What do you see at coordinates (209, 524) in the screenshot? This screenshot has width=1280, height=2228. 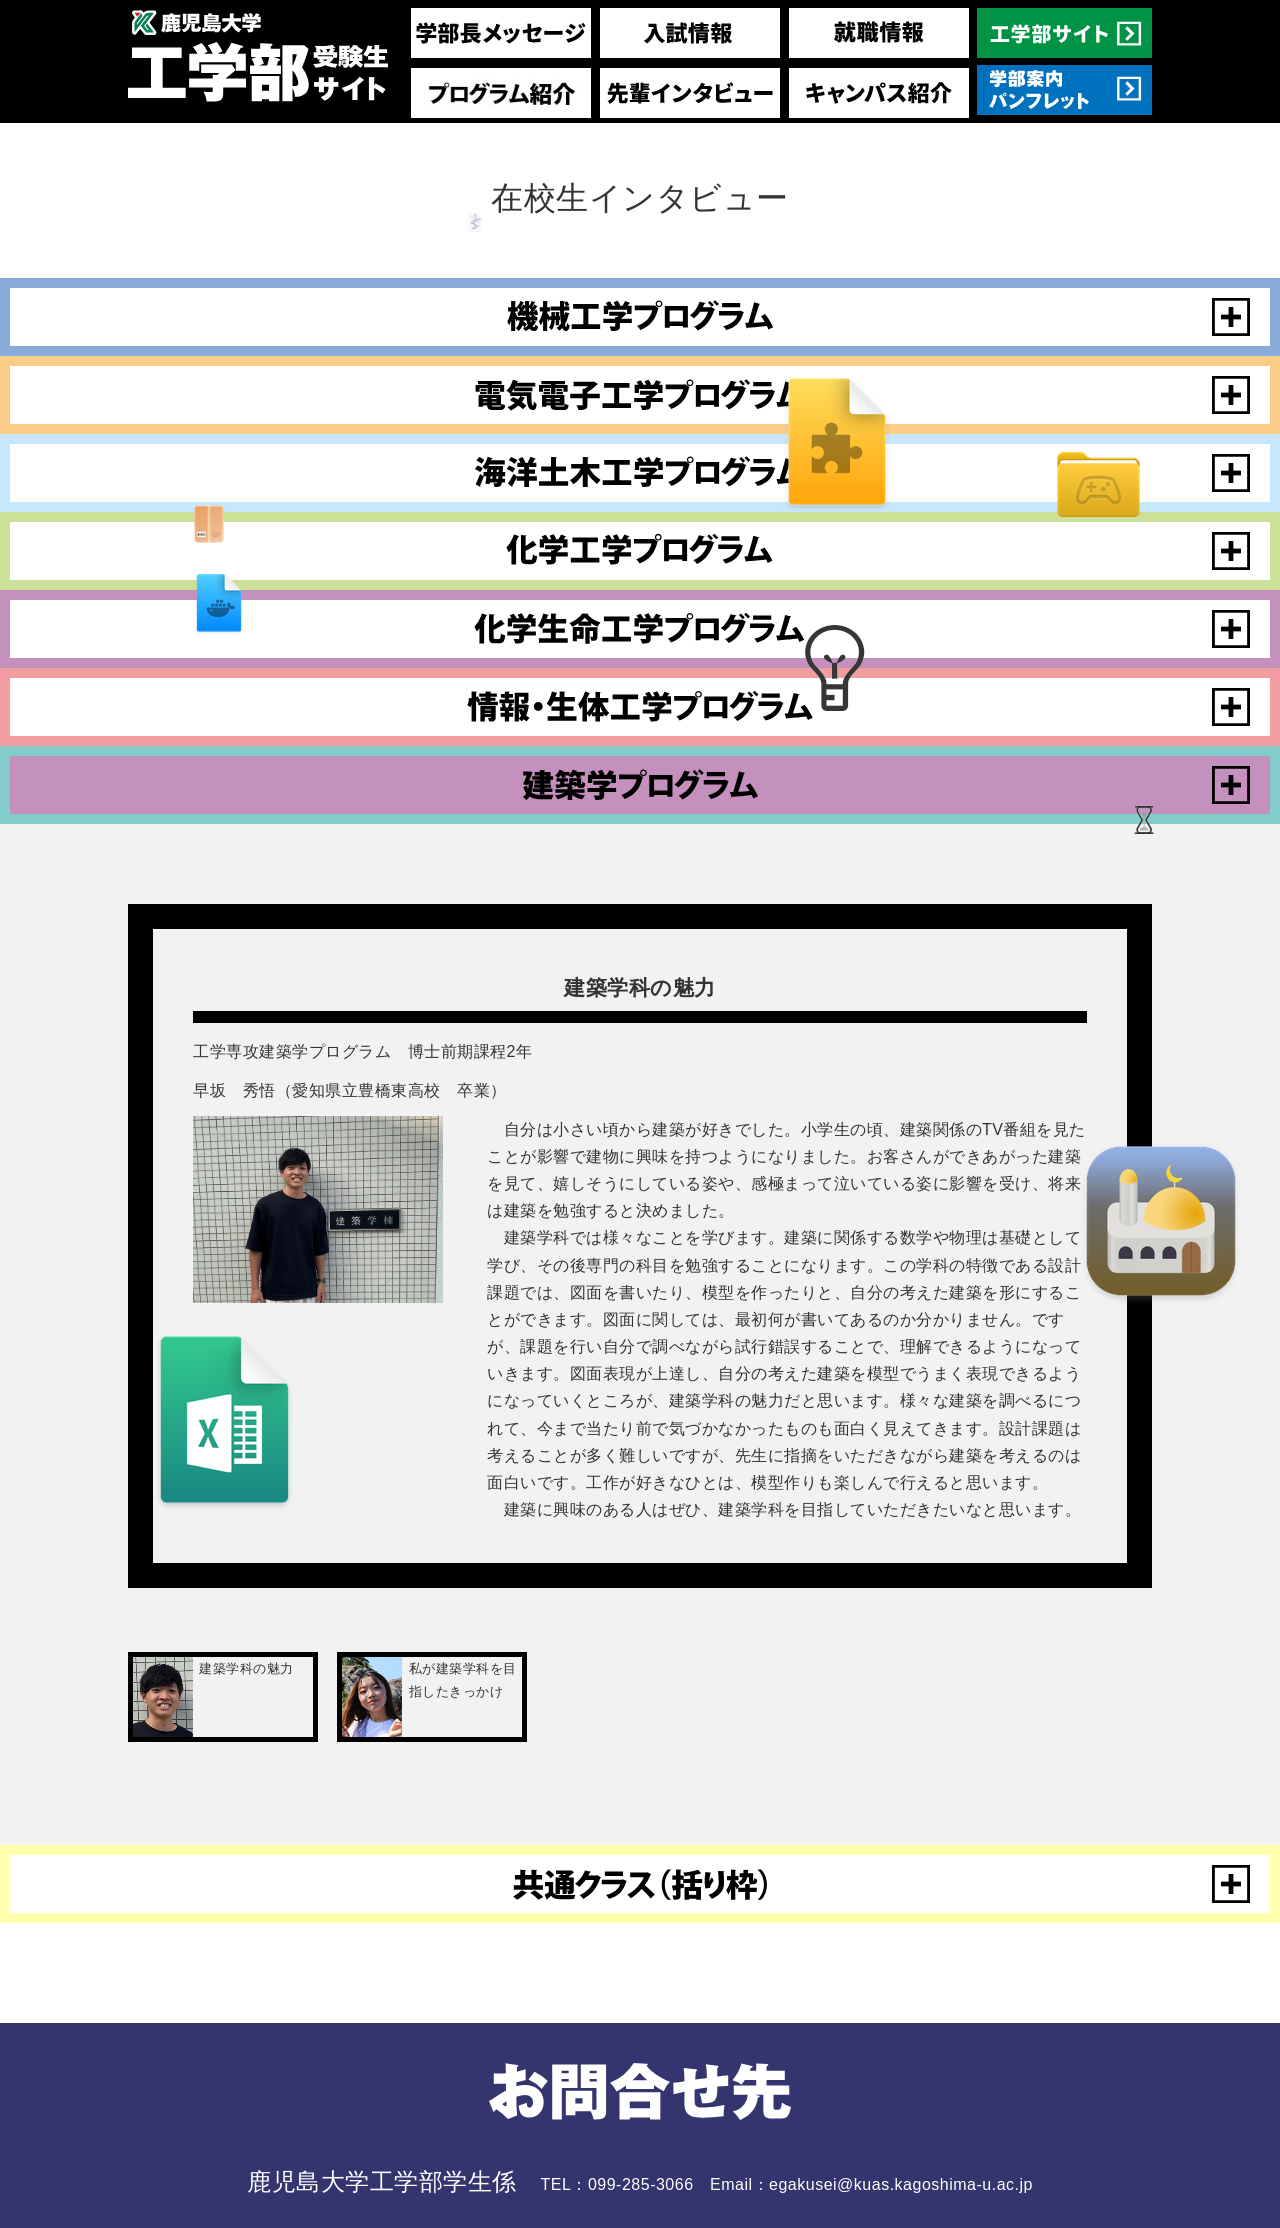 I see `open a package or archive file` at bounding box center [209, 524].